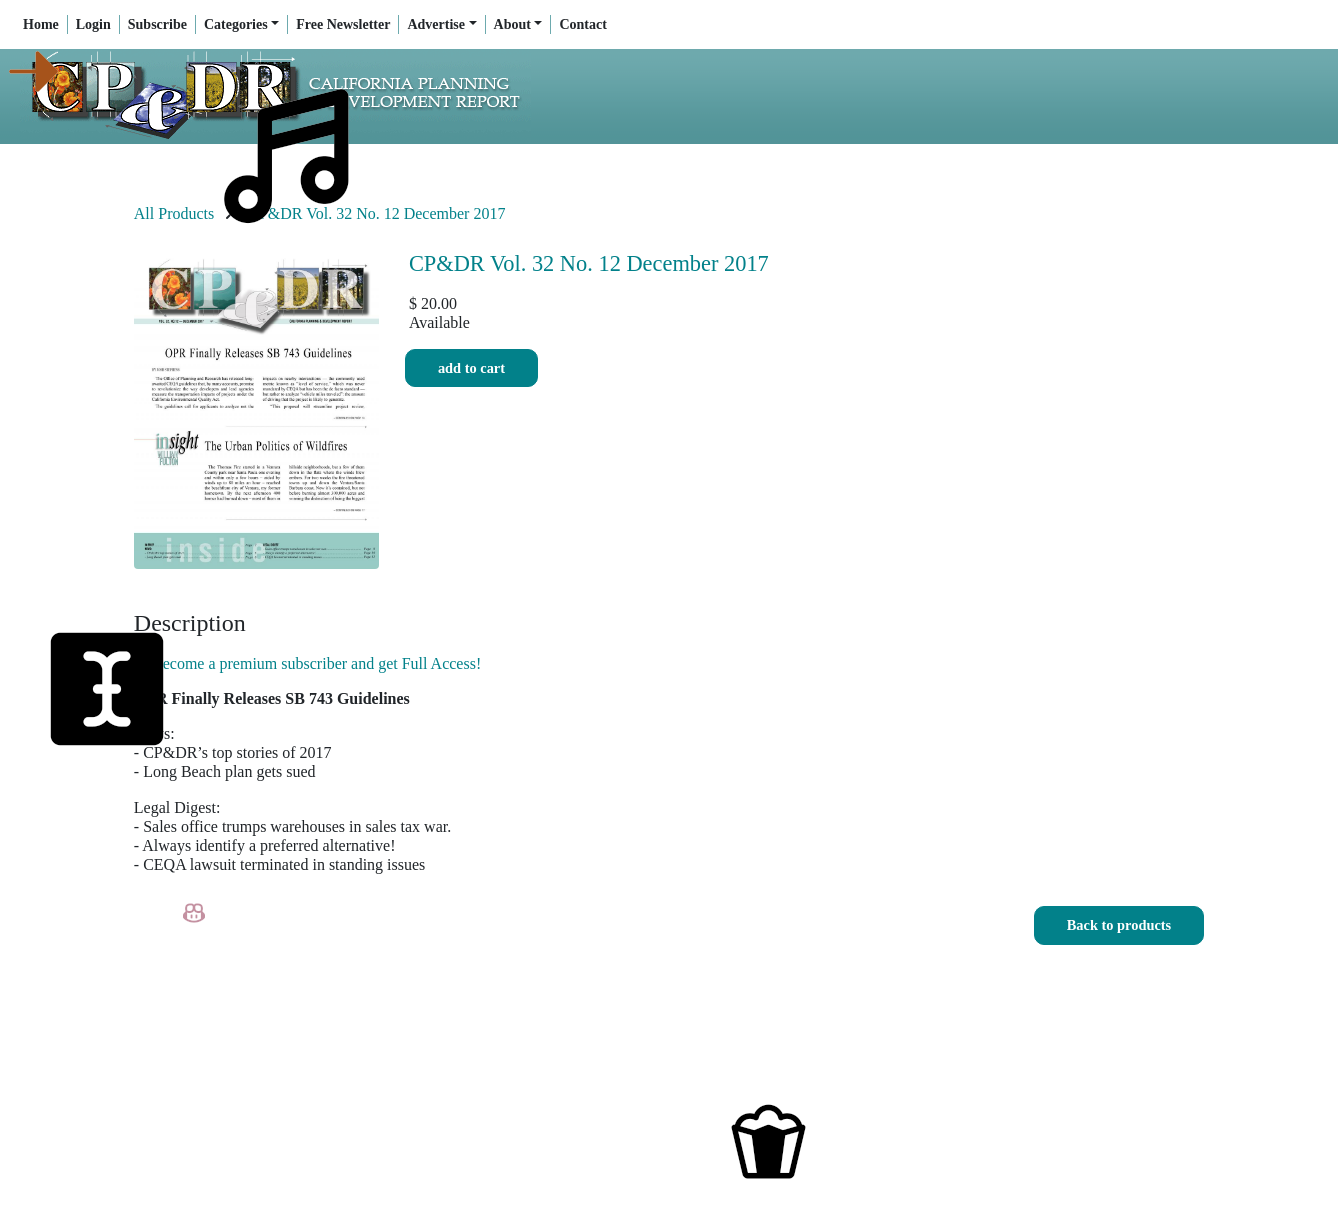 The height and width of the screenshot is (1219, 1338). I want to click on text input field cursor indicator, so click(107, 689).